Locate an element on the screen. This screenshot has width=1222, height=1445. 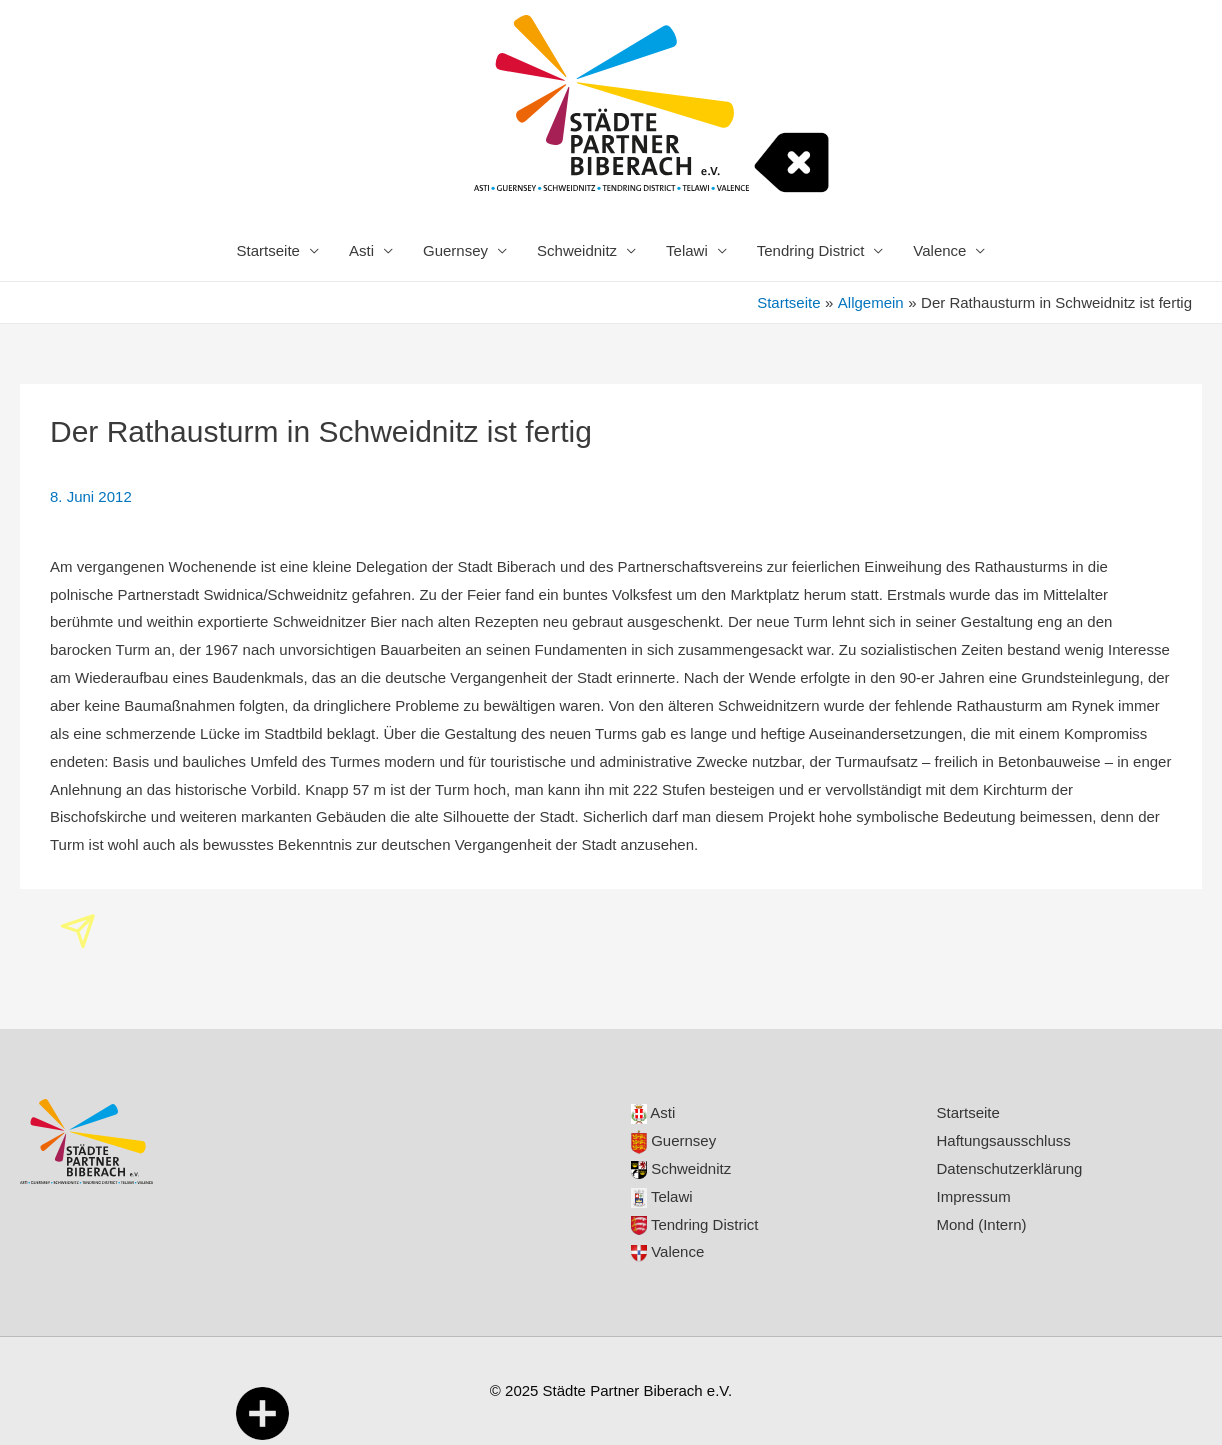
delete the previous character is located at coordinates (791, 162).